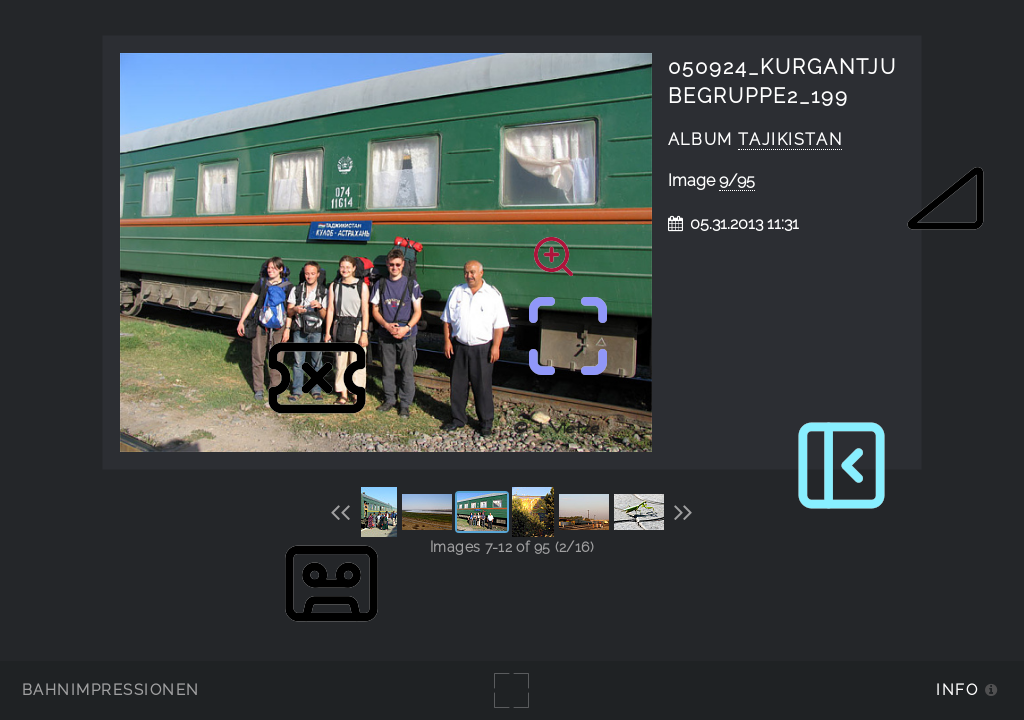 The width and height of the screenshot is (1024, 720). I want to click on collapse the left sidebar panel, so click(841, 465).